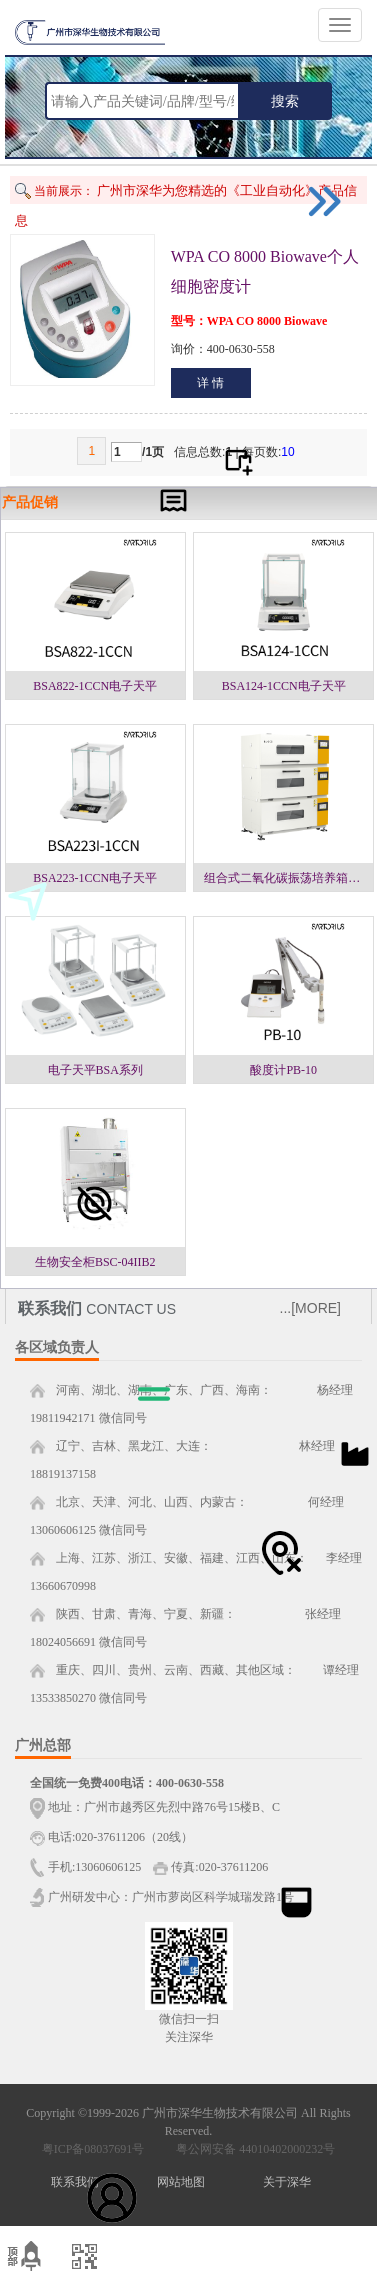 The width and height of the screenshot is (377, 2286). Describe the element at coordinates (173, 500) in the screenshot. I see `view purchase receipt or transaction history` at that location.